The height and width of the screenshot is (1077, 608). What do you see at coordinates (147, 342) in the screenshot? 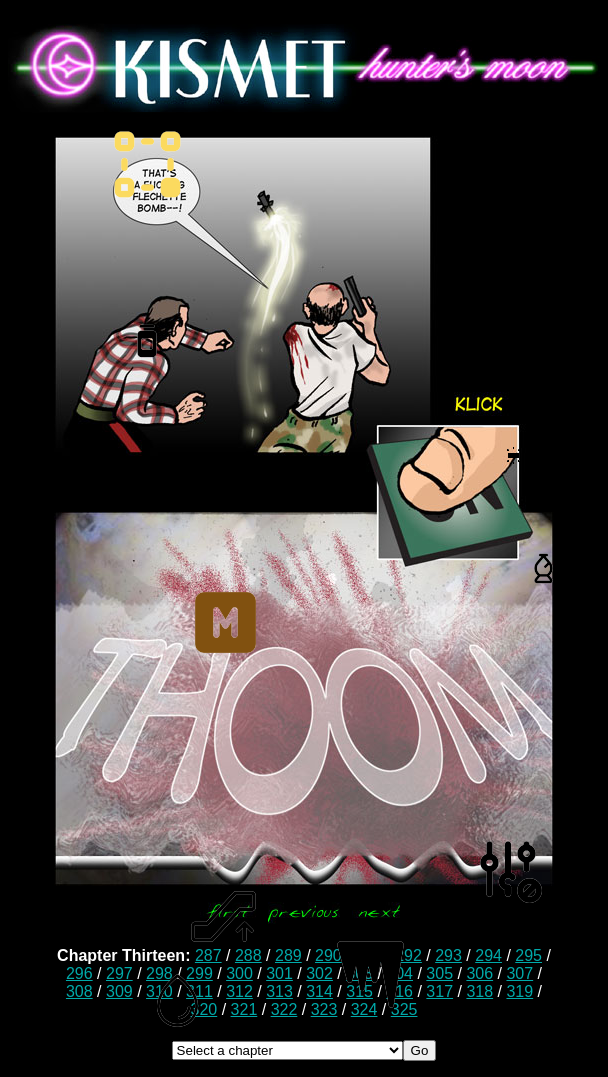
I see `store or save items in a container` at bounding box center [147, 342].